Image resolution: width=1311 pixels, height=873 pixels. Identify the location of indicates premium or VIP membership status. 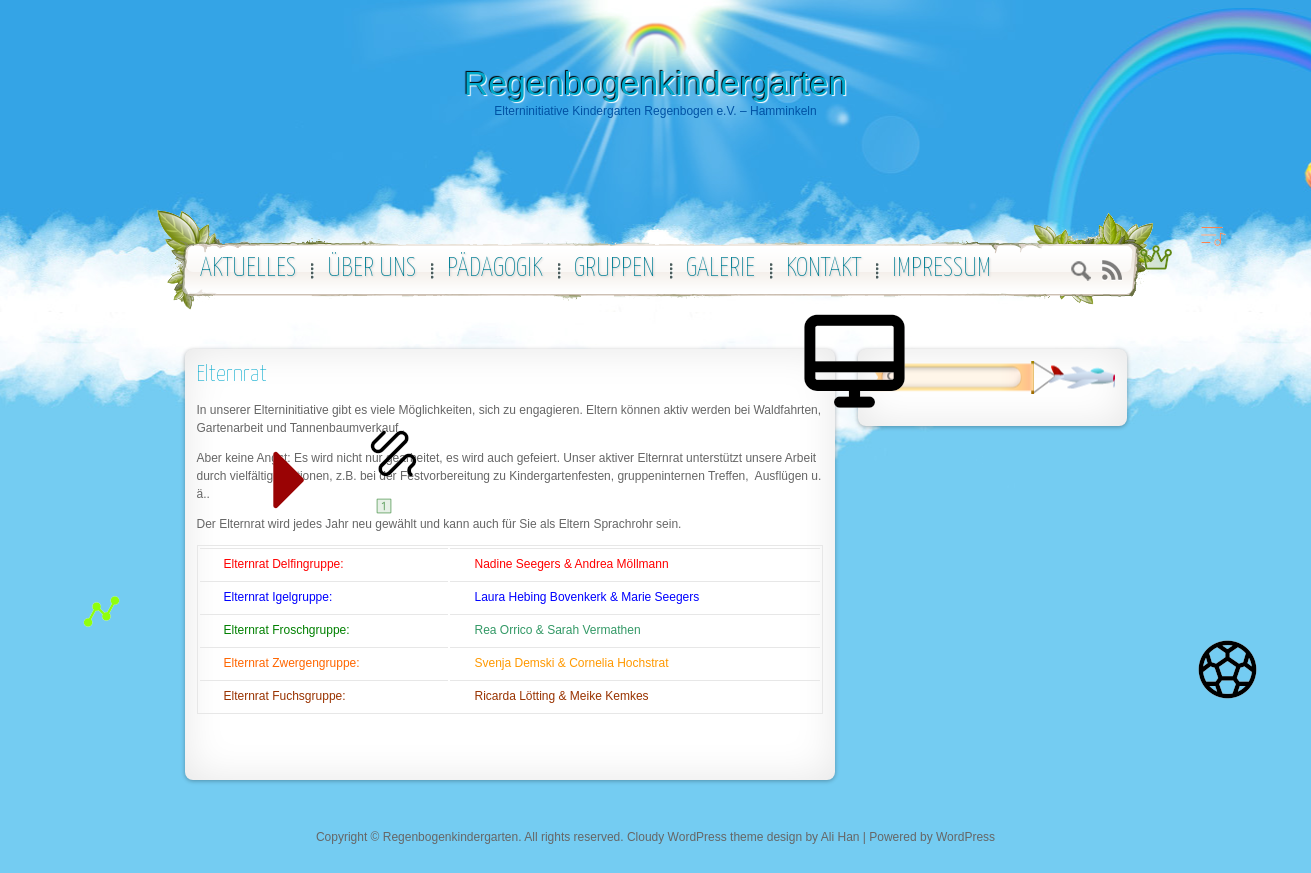
(1156, 259).